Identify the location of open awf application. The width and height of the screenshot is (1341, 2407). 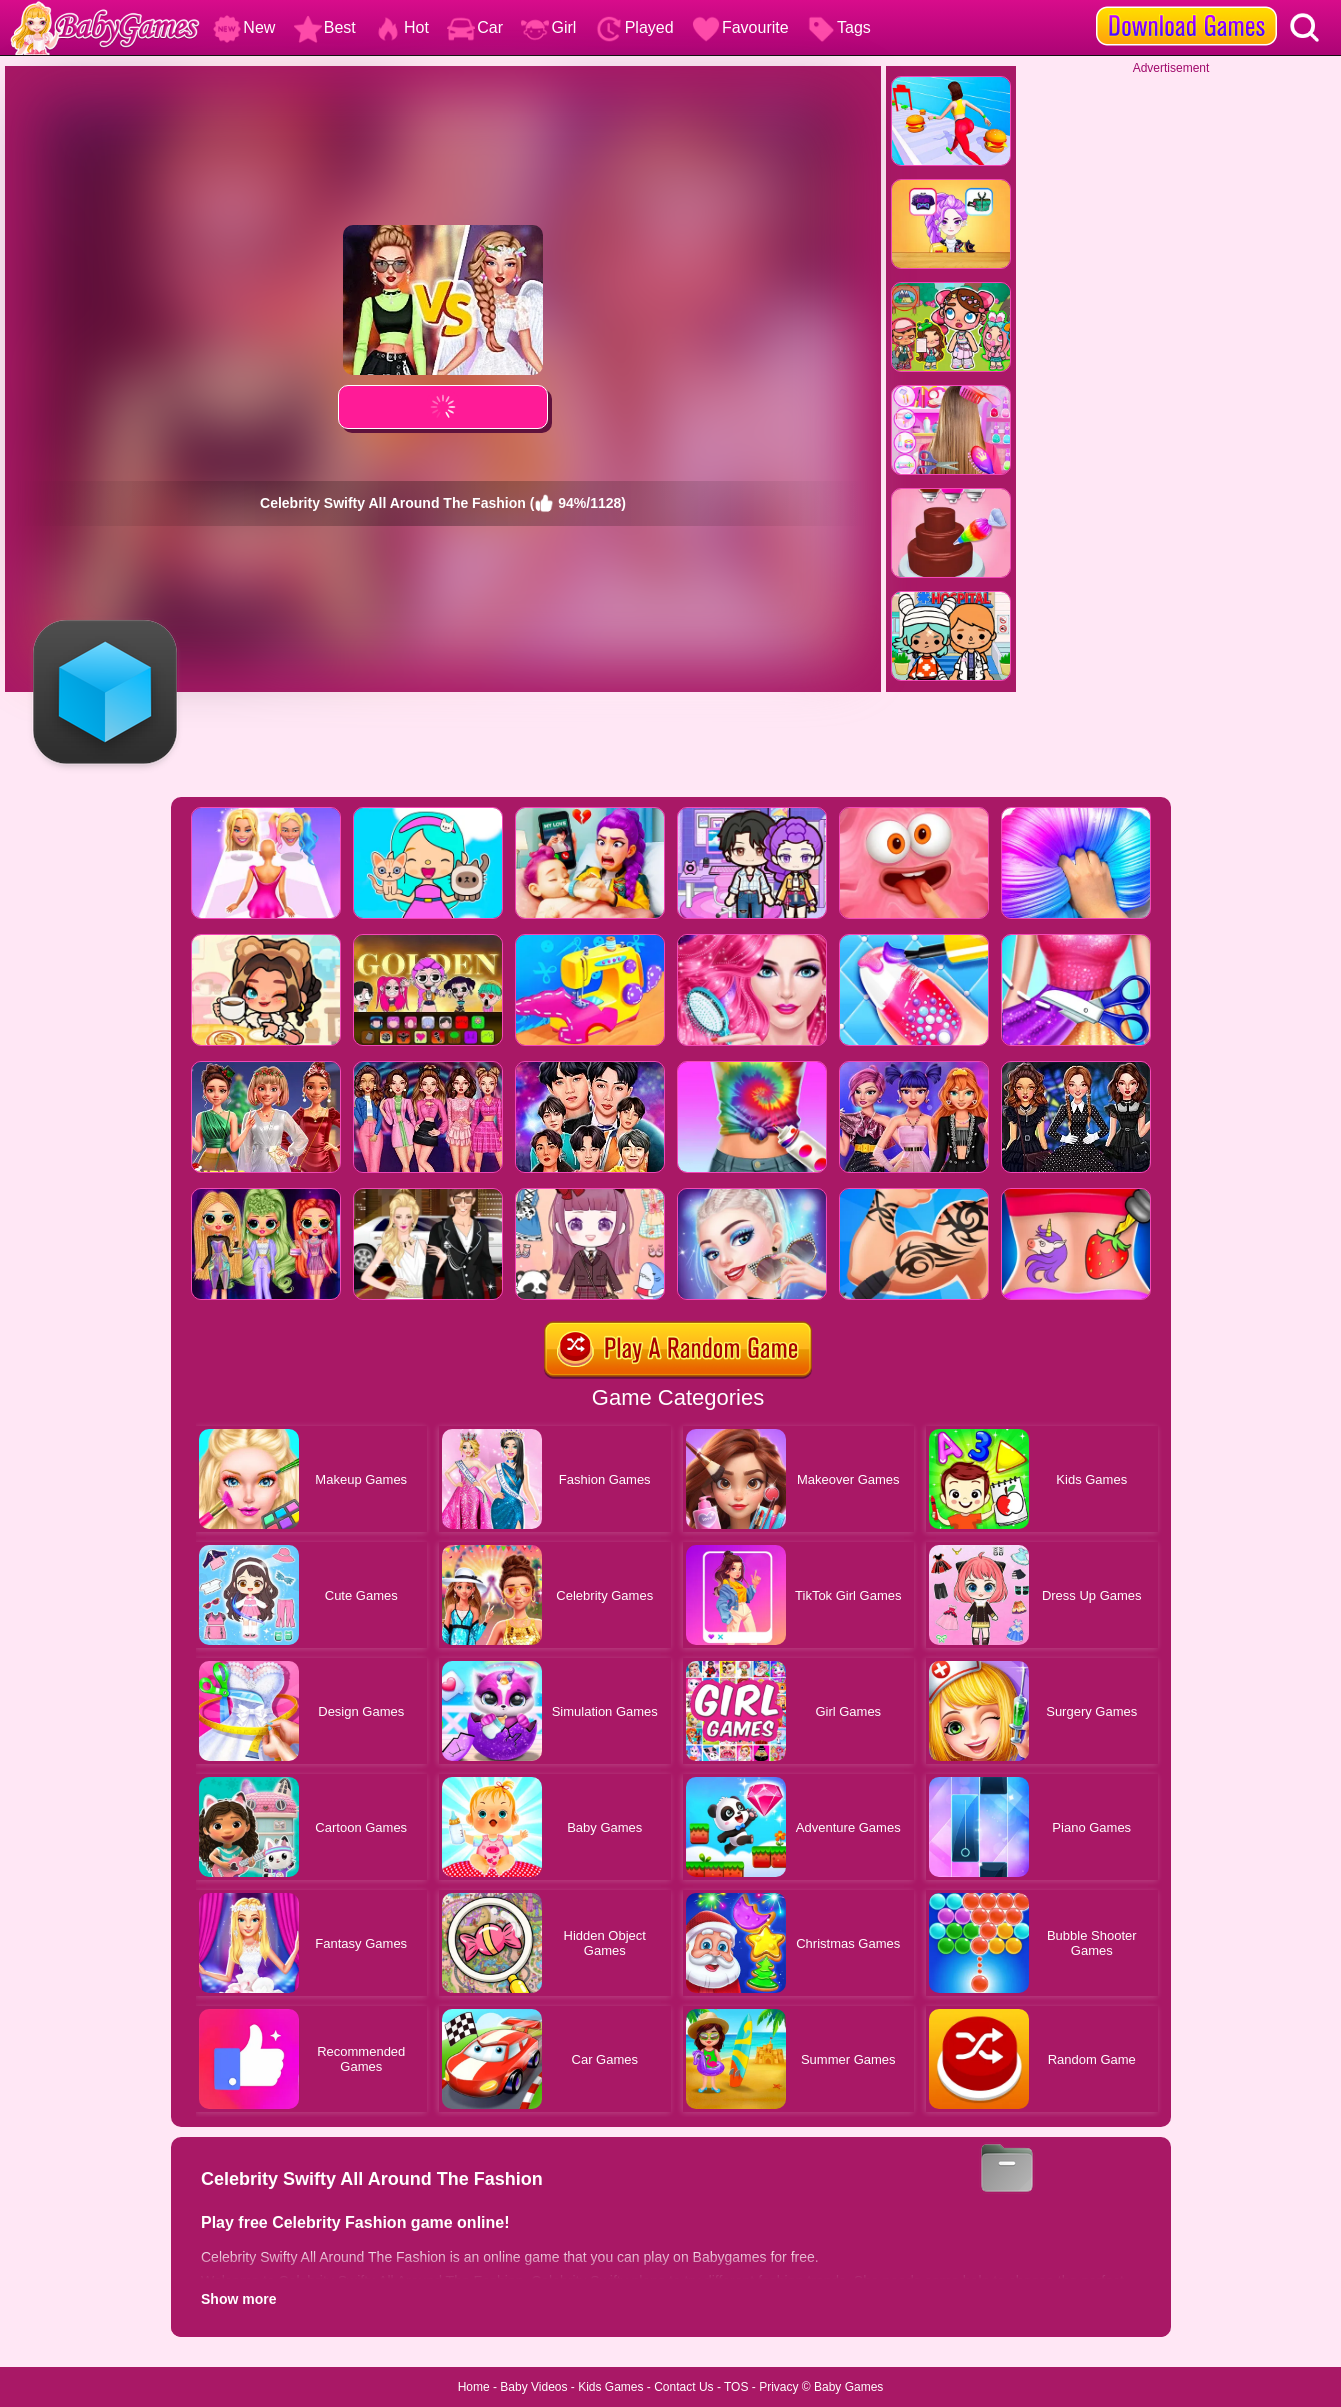
(105, 692).